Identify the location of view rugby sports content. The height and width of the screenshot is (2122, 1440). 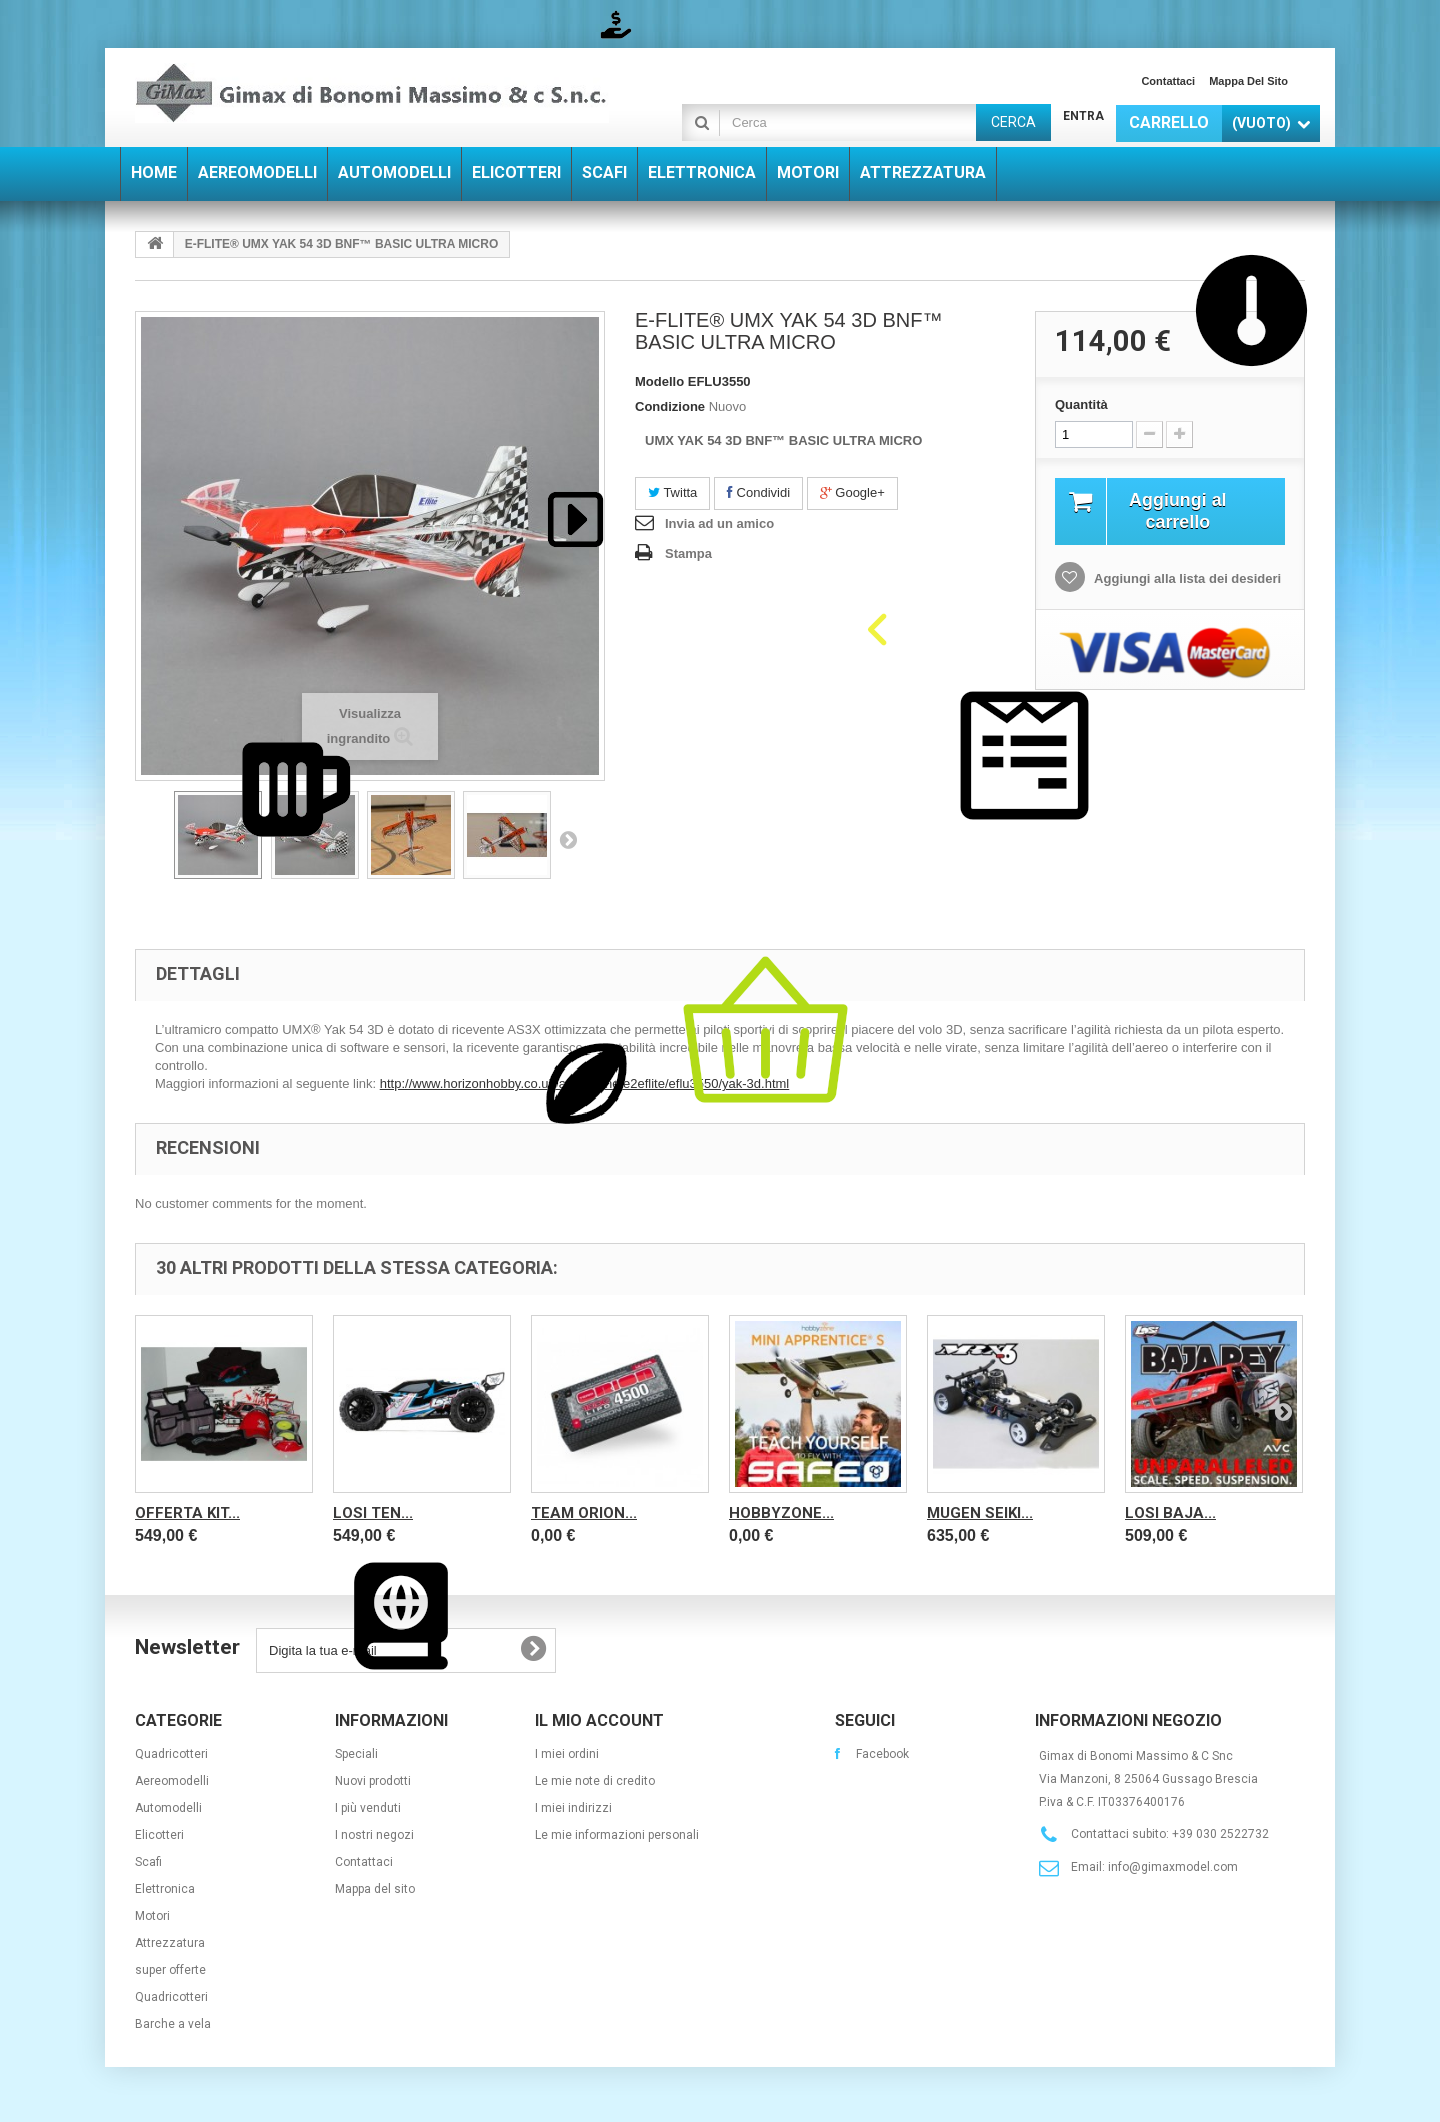
(586, 1083).